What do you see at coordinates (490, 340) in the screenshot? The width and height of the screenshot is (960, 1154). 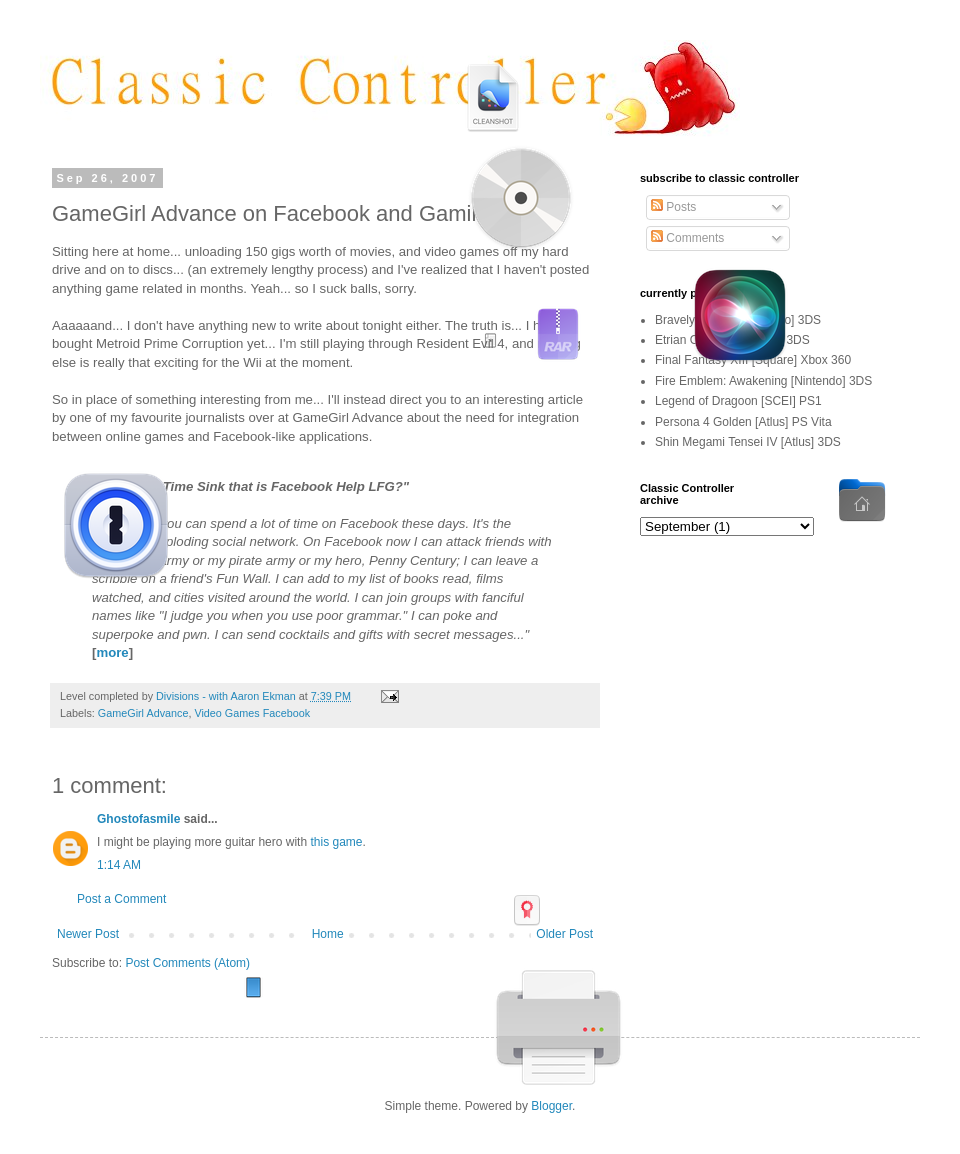 I see `access airport express device in sidebar` at bounding box center [490, 340].